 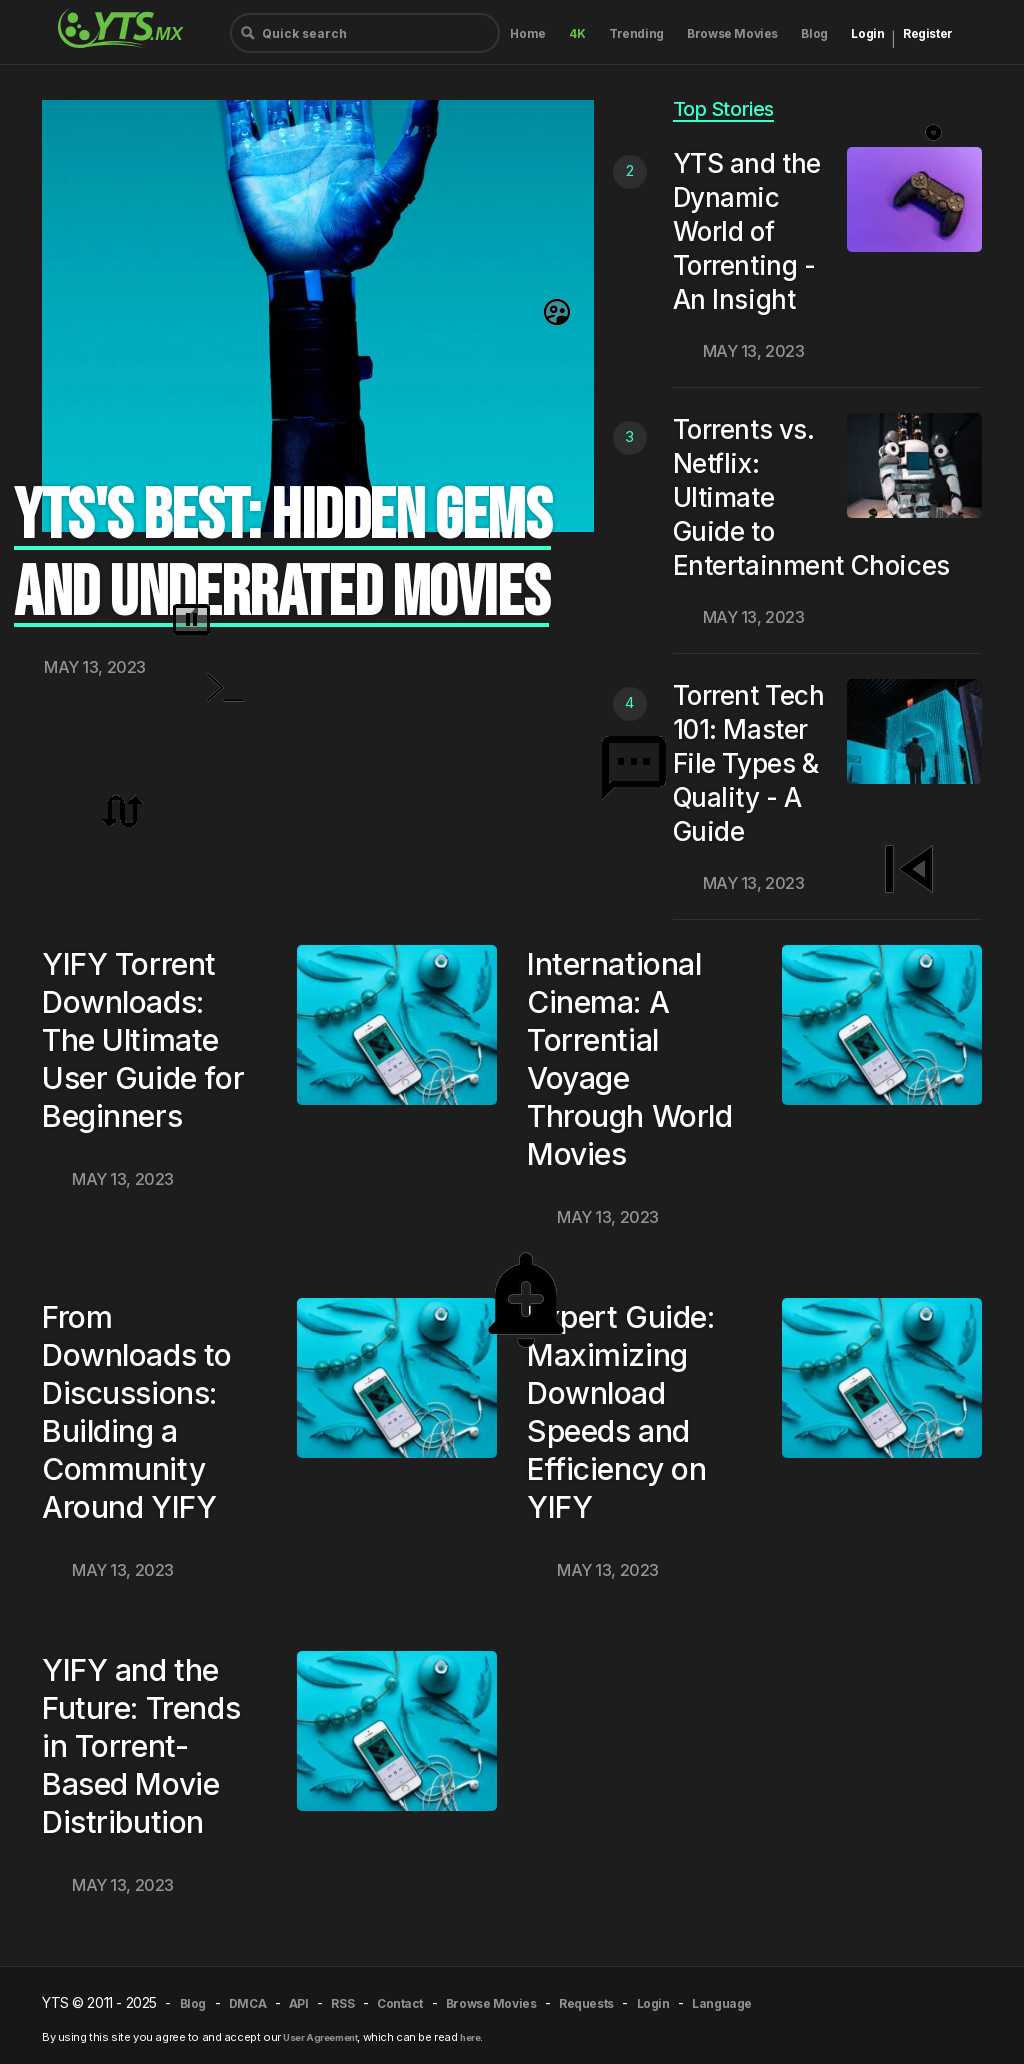 I want to click on open text messages, so click(x=634, y=768).